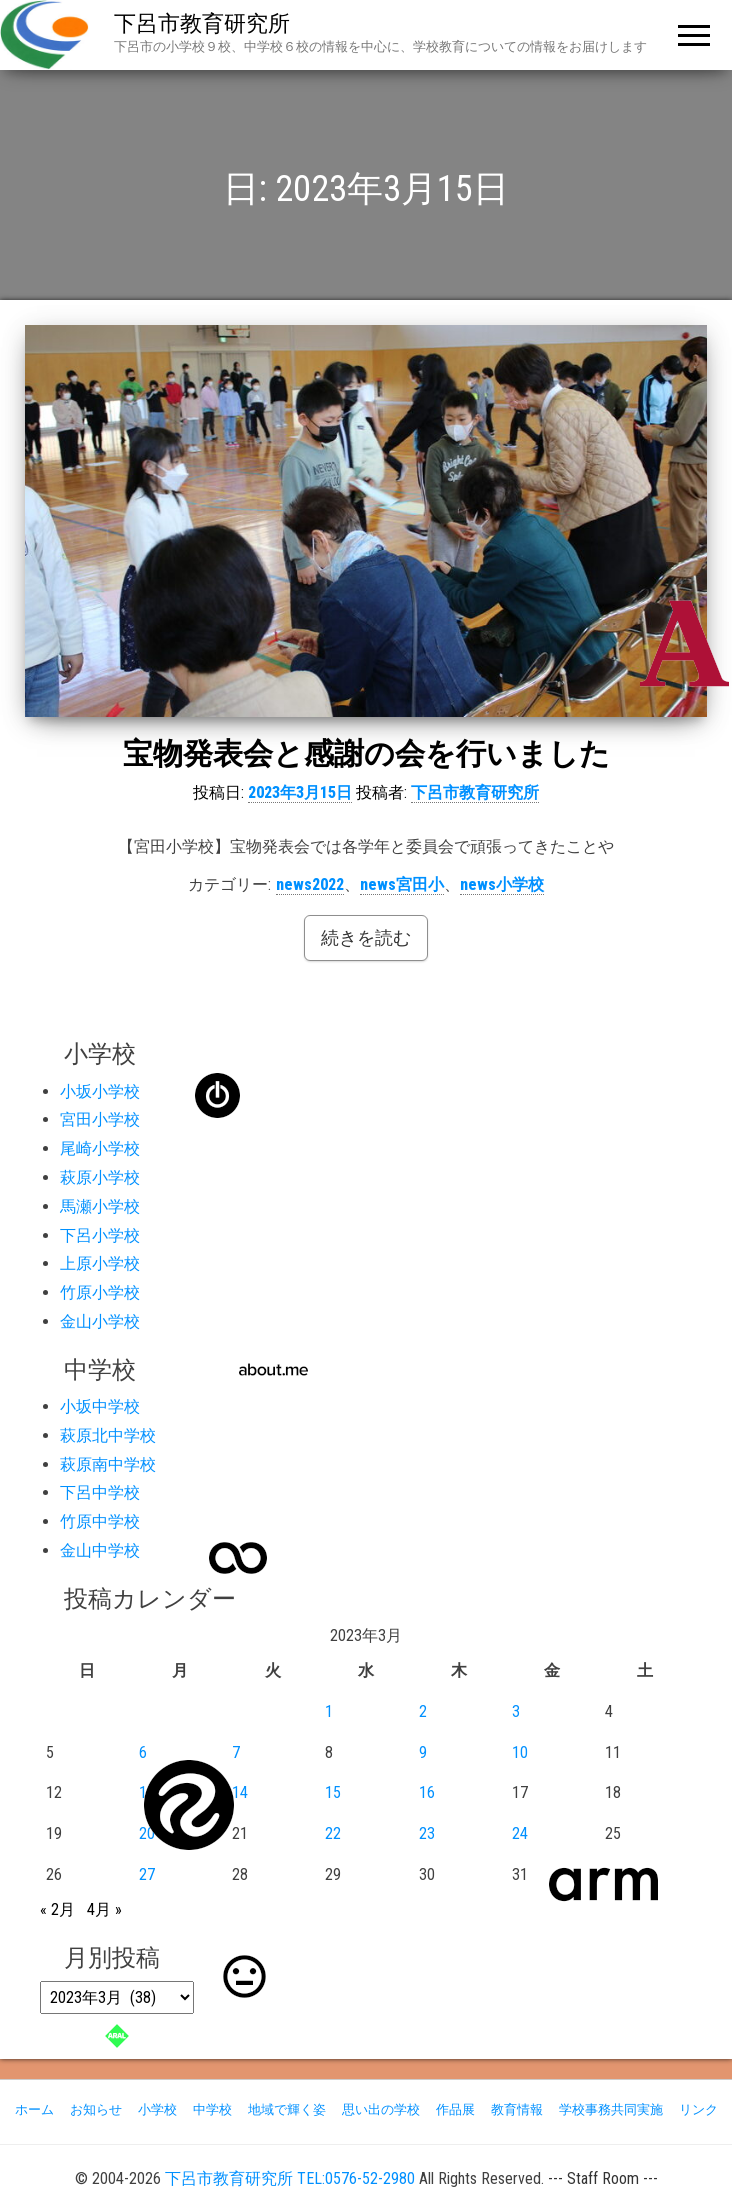  I want to click on Arm company logo, so click(603, 1884).